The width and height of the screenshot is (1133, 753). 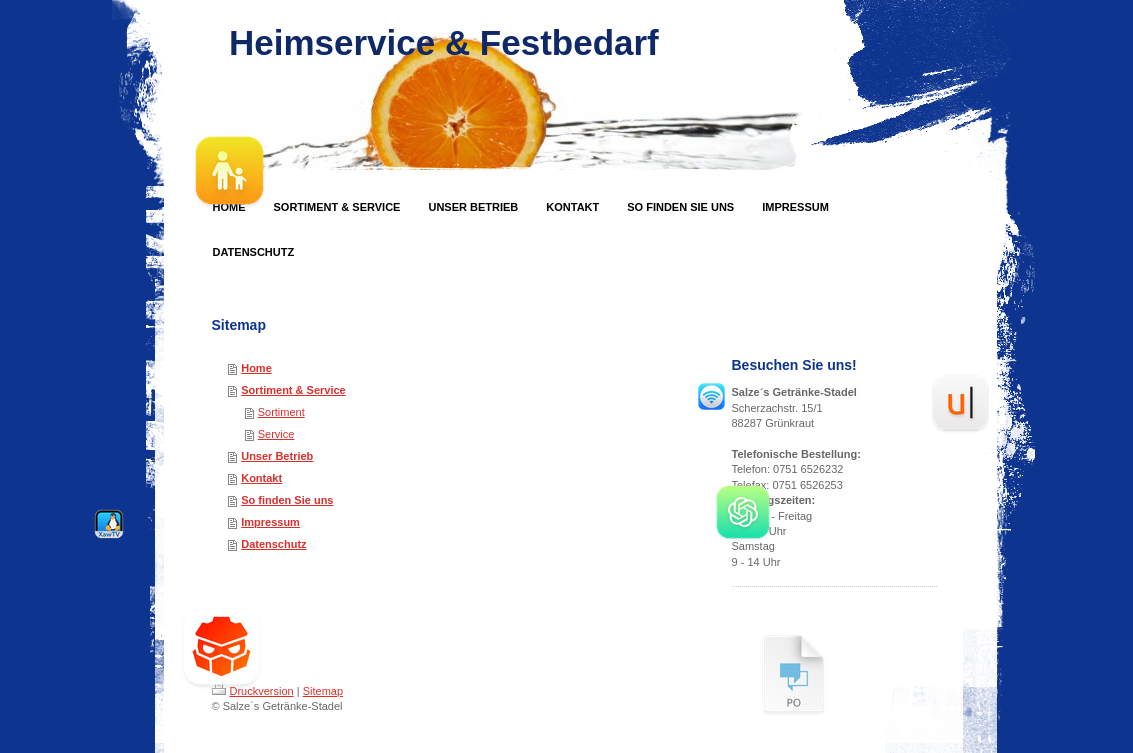 What do you see at coordinates (221, 646) in the screenshot?
I see `open the Redot game engine application` at bounding box center [221, 646].